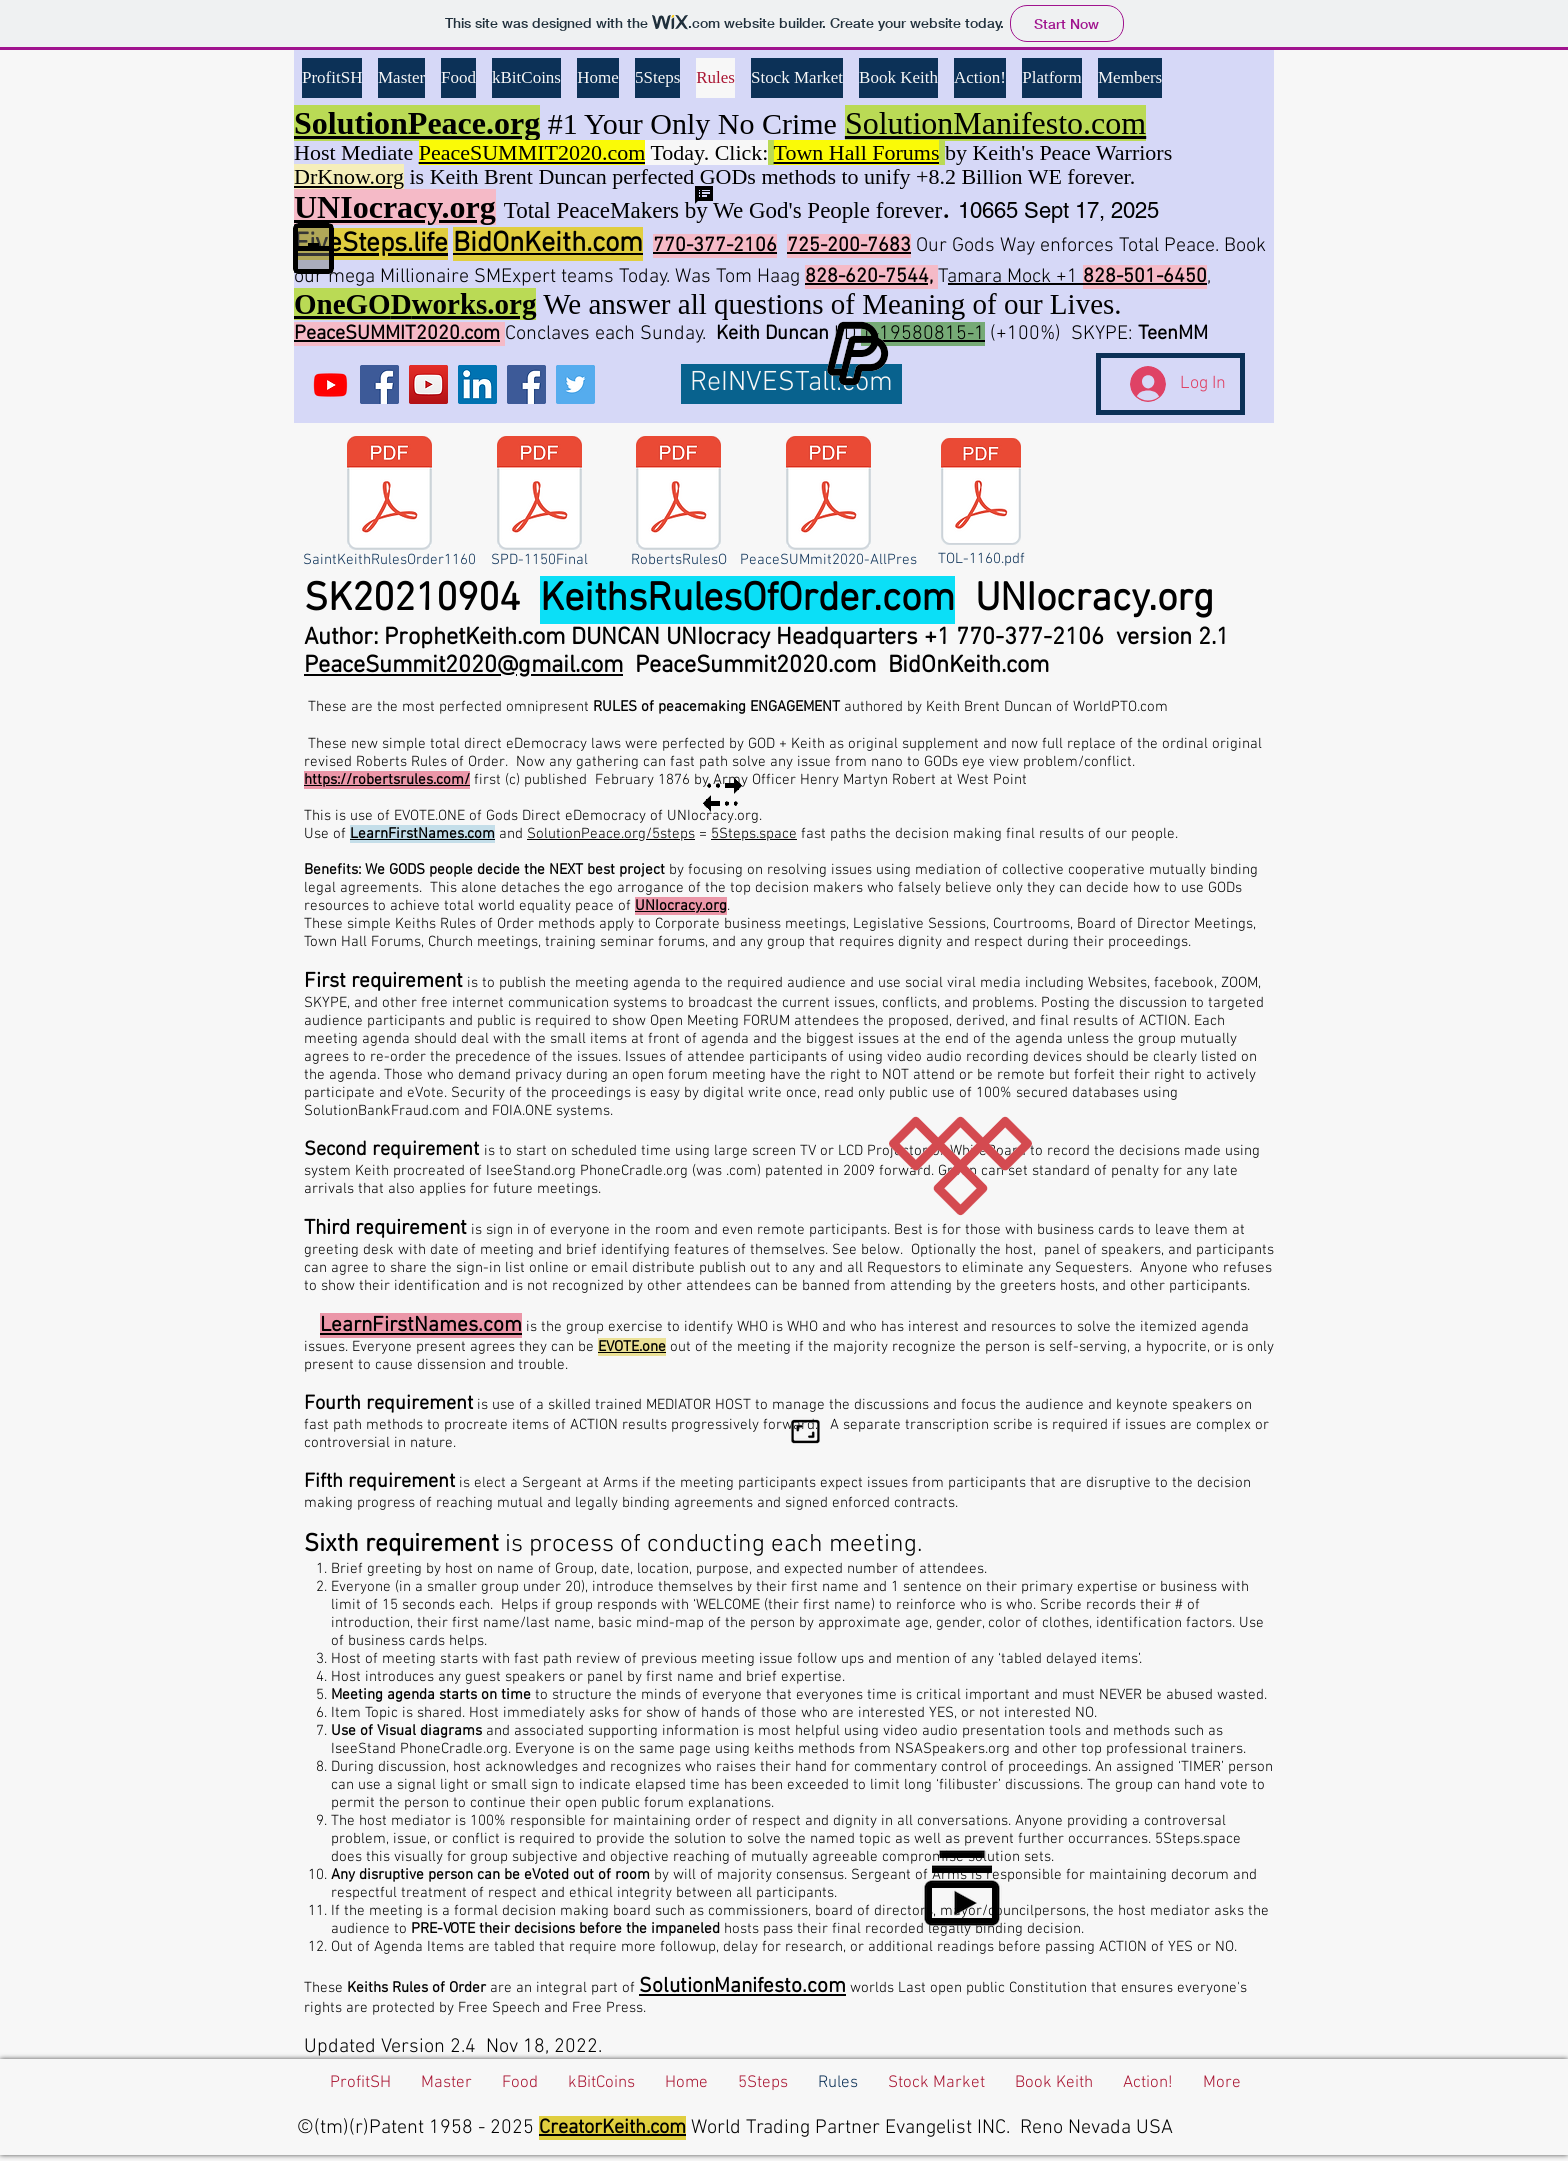 Image resolution: width=1568 pixels, height=2161 pixels. Describe the element at coordinates (313, 248) in the screenshot. I see `view window sensor status` at that location.